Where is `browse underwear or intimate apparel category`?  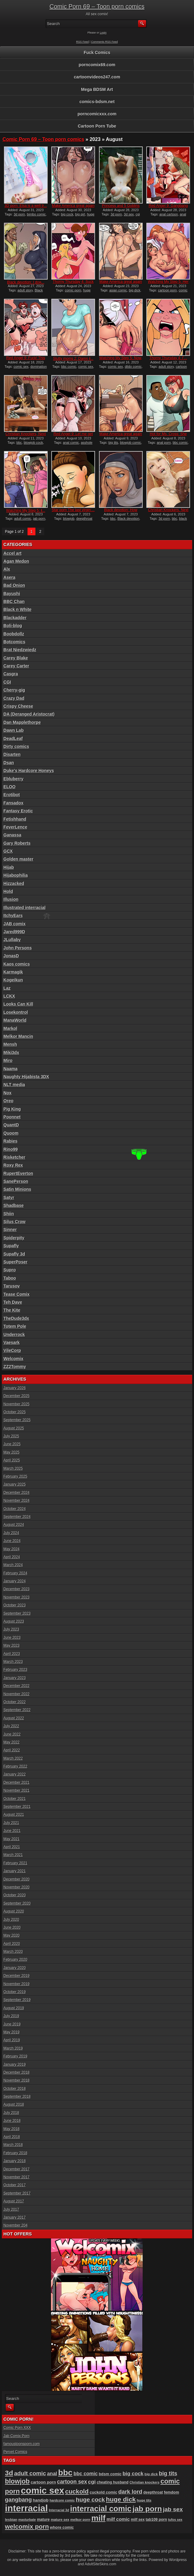 browse underwear or intimate apparel category is located at coordinates (139, 1153).